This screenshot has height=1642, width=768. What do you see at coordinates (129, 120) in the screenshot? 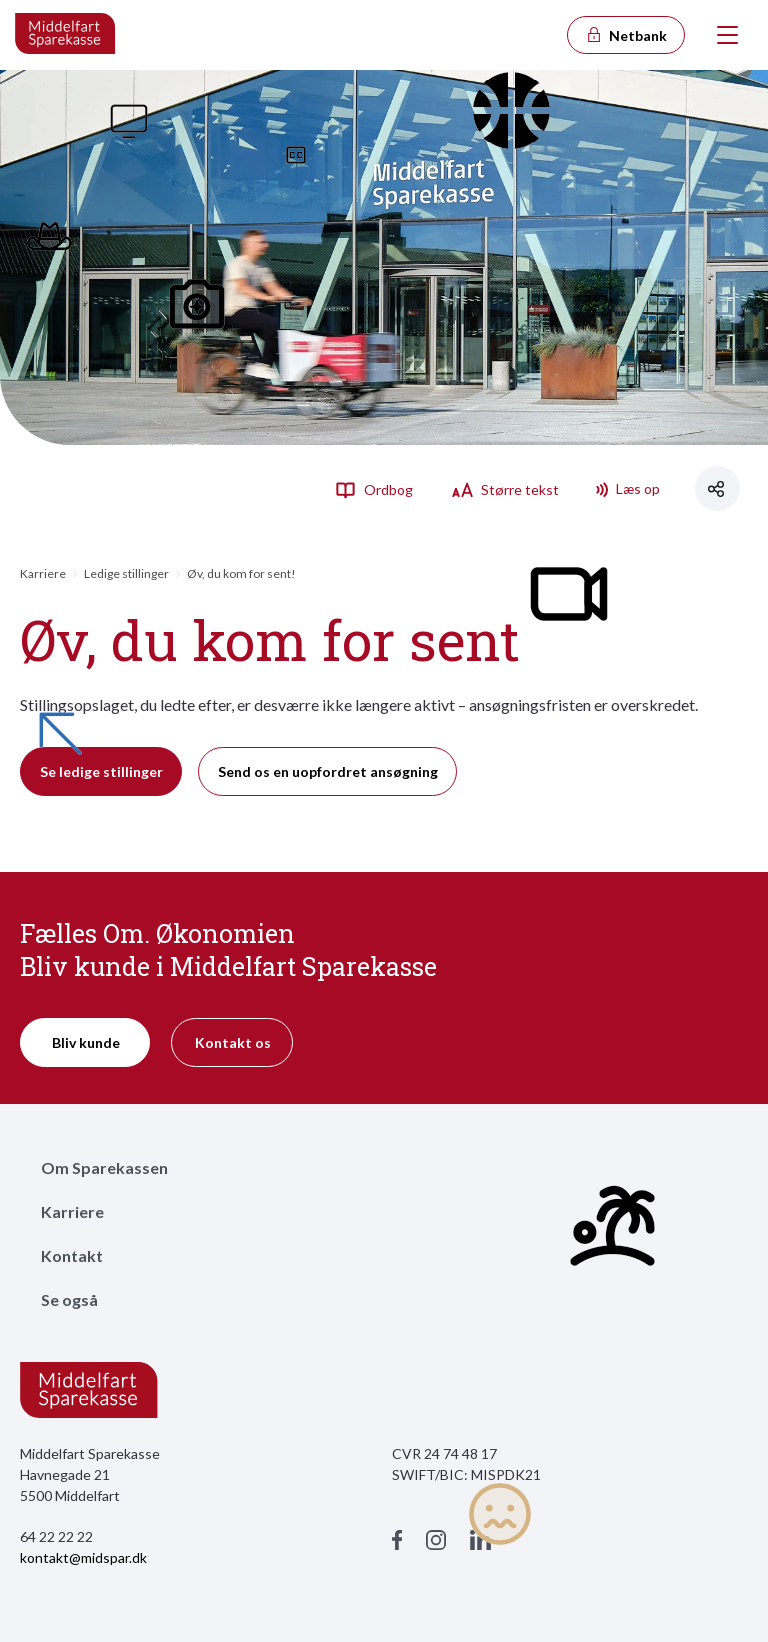
I see `view display settings` at bounding box center [129, 120].